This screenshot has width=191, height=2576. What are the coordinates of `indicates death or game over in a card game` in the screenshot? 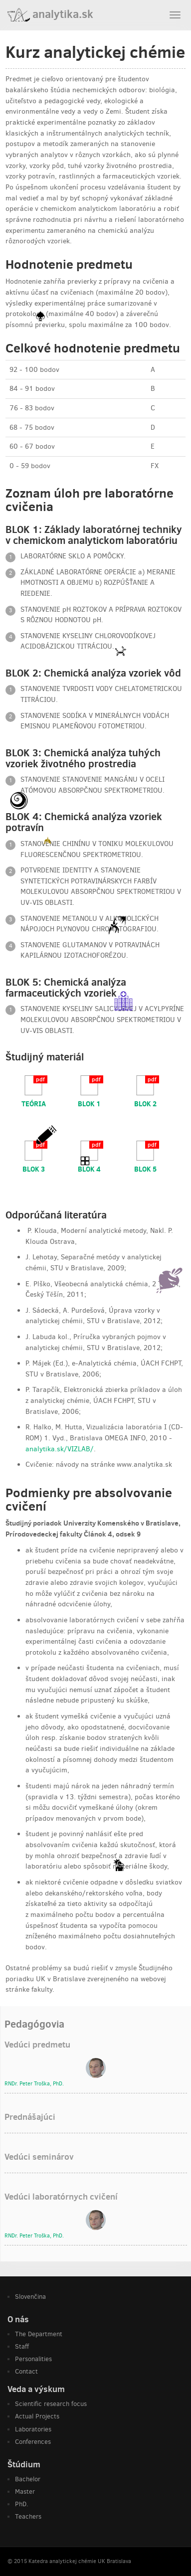 It's located at (40, 316).